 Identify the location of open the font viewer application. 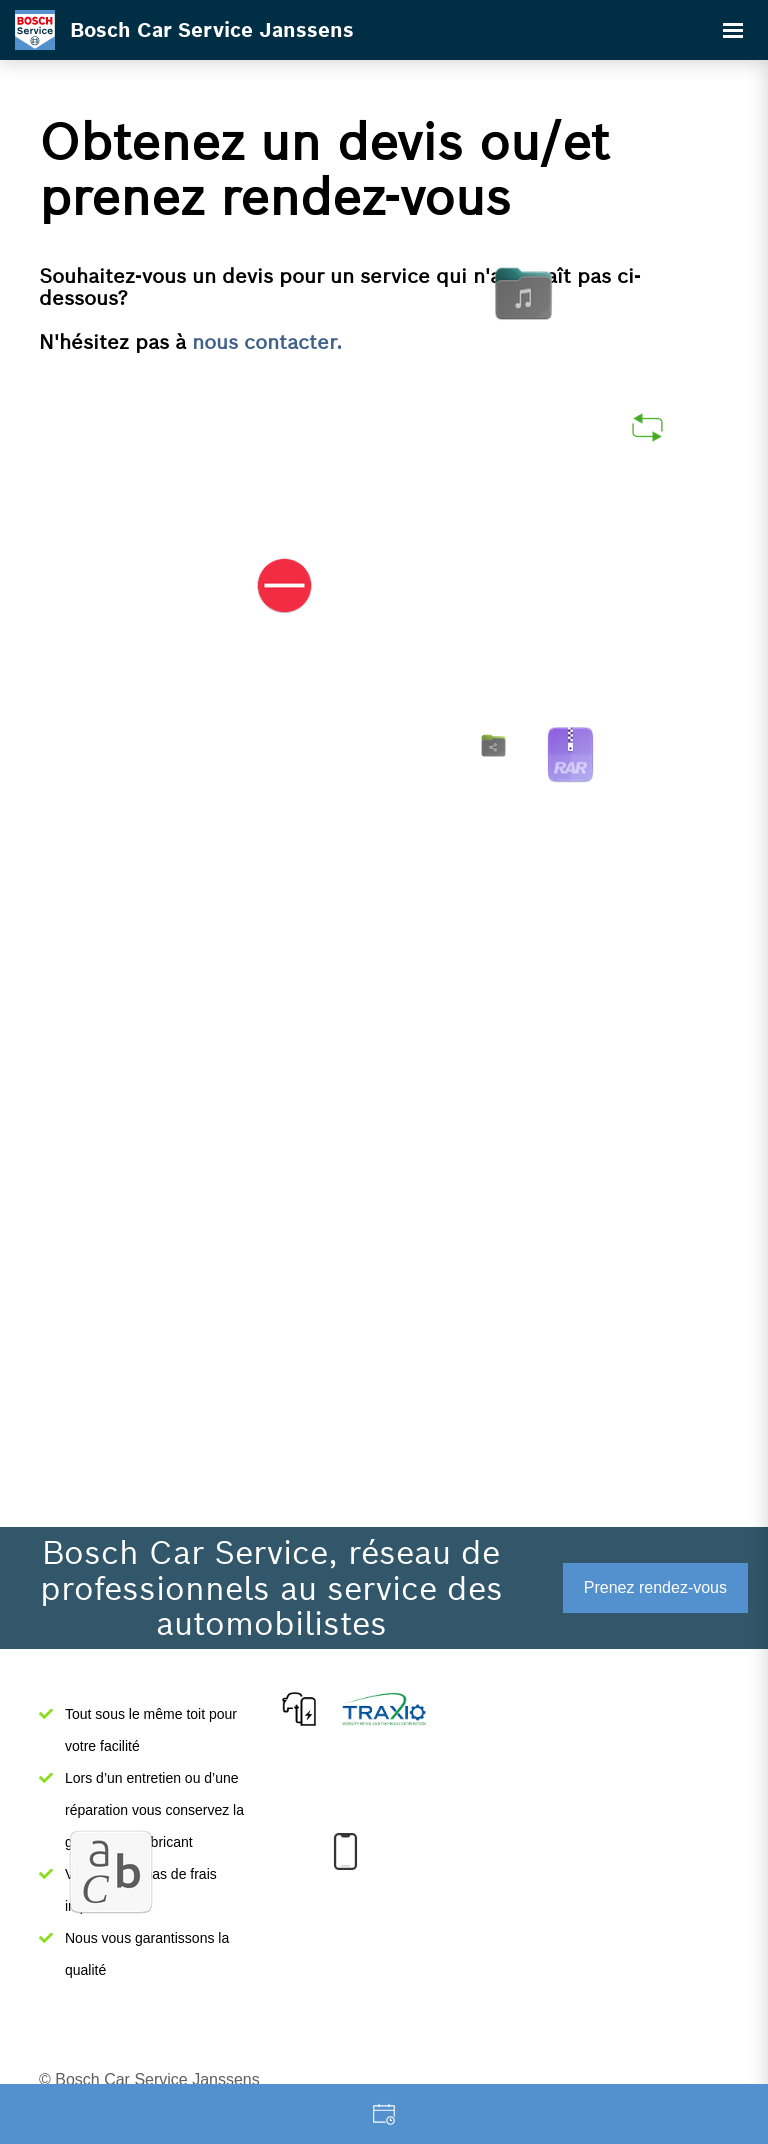
(111, 1872).